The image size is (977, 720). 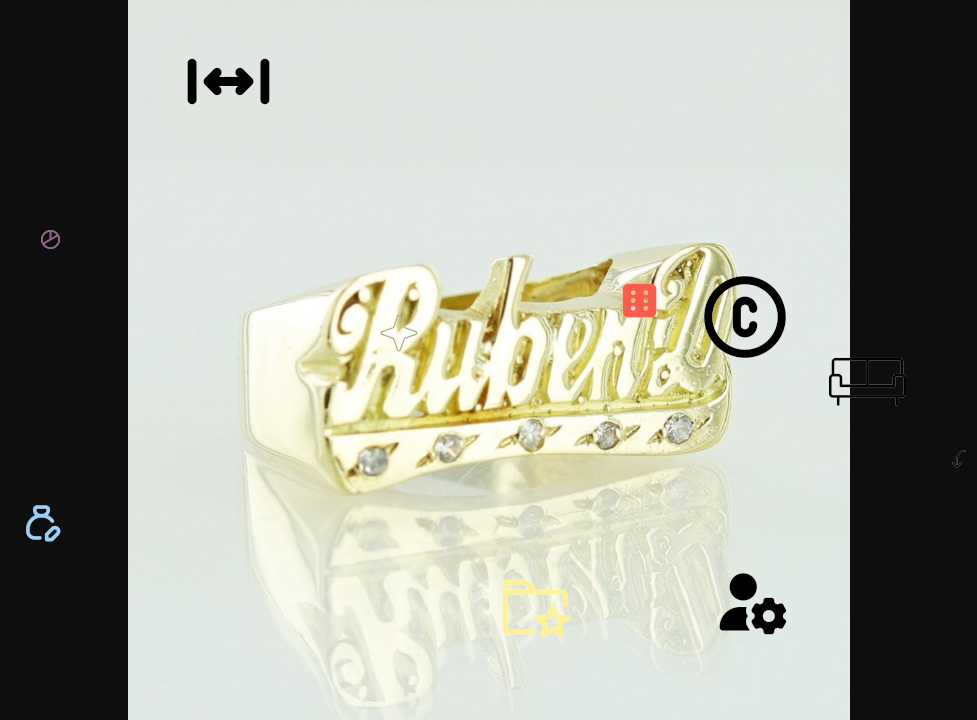 What do you see at coordinates (50, 239) in the screenshot?
I see `view analytics or statistics breakdown` at bounding box center [50, 239].